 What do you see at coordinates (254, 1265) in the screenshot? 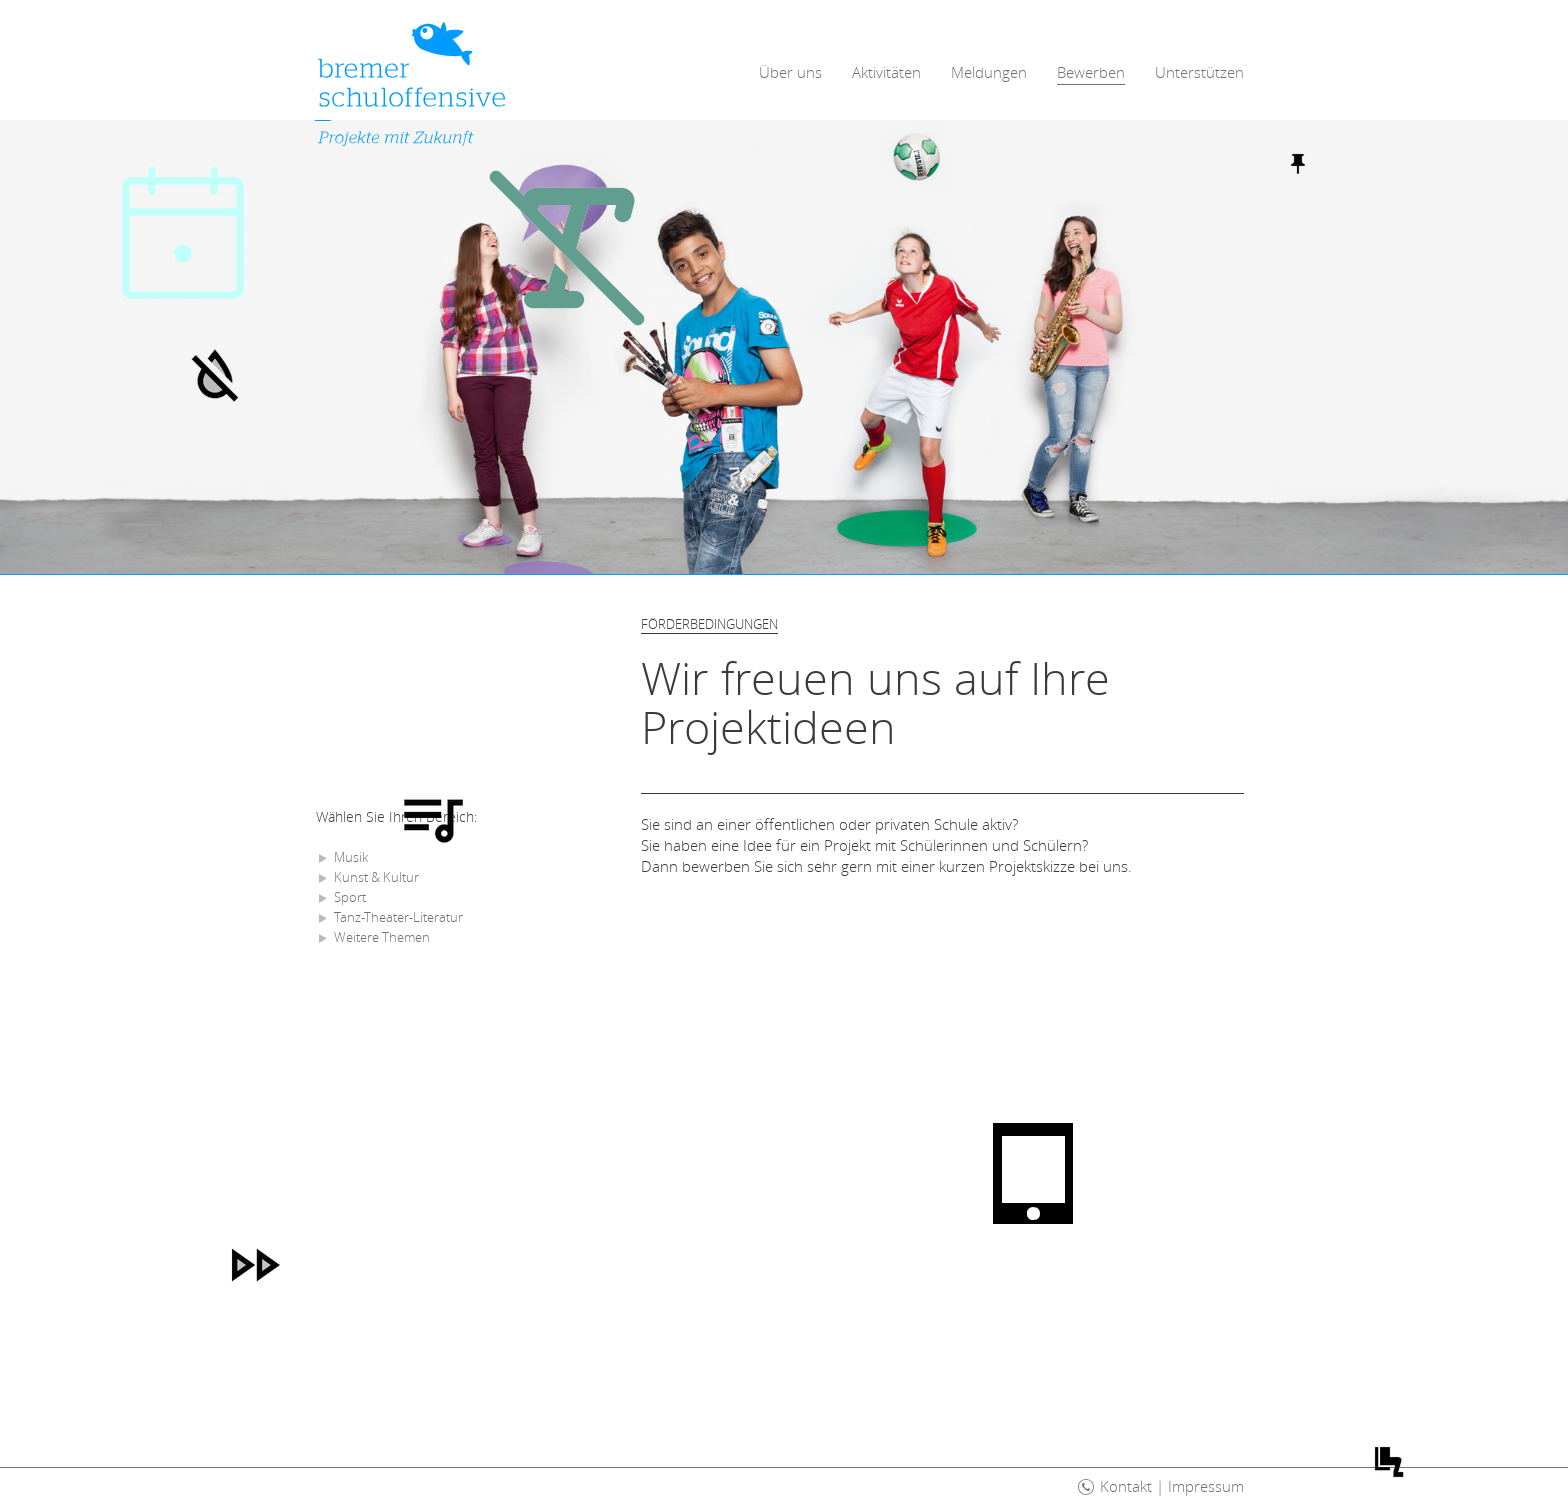
I see `skip forward in media playback` at bounding box center [254, 1265].